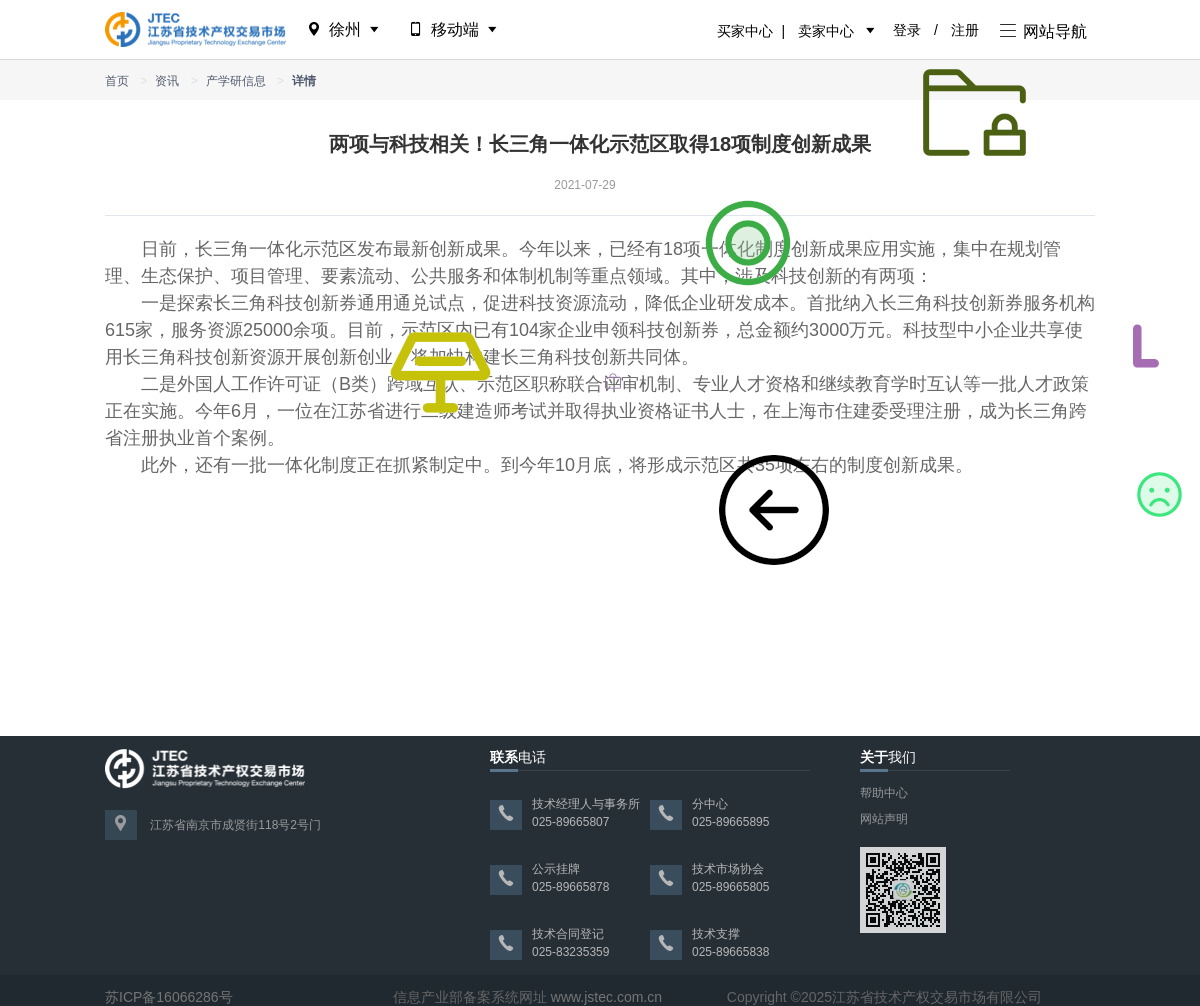 The height and width of the screenshot is (1006, 1200). I want to click on select a single option from a list, so click(748, 243).